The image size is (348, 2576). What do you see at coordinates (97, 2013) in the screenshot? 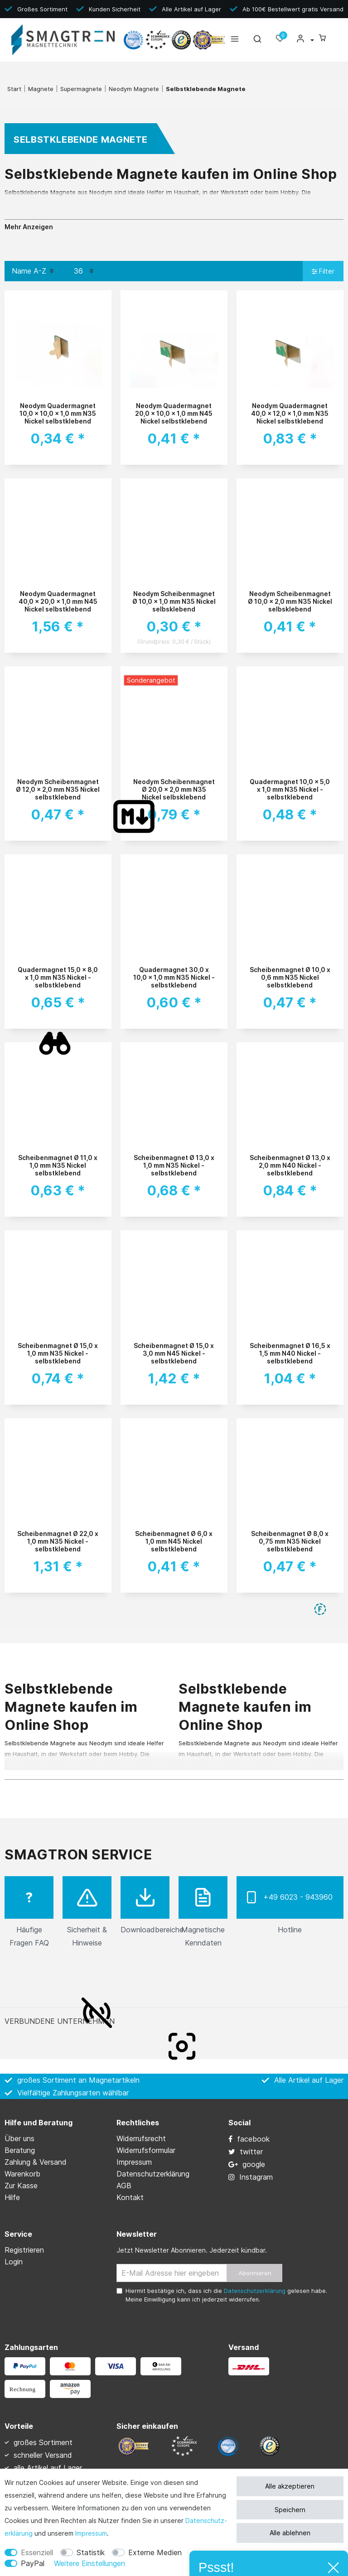
I see `wireless access point disabled or unavailable` at bounding box center [97, 2013].